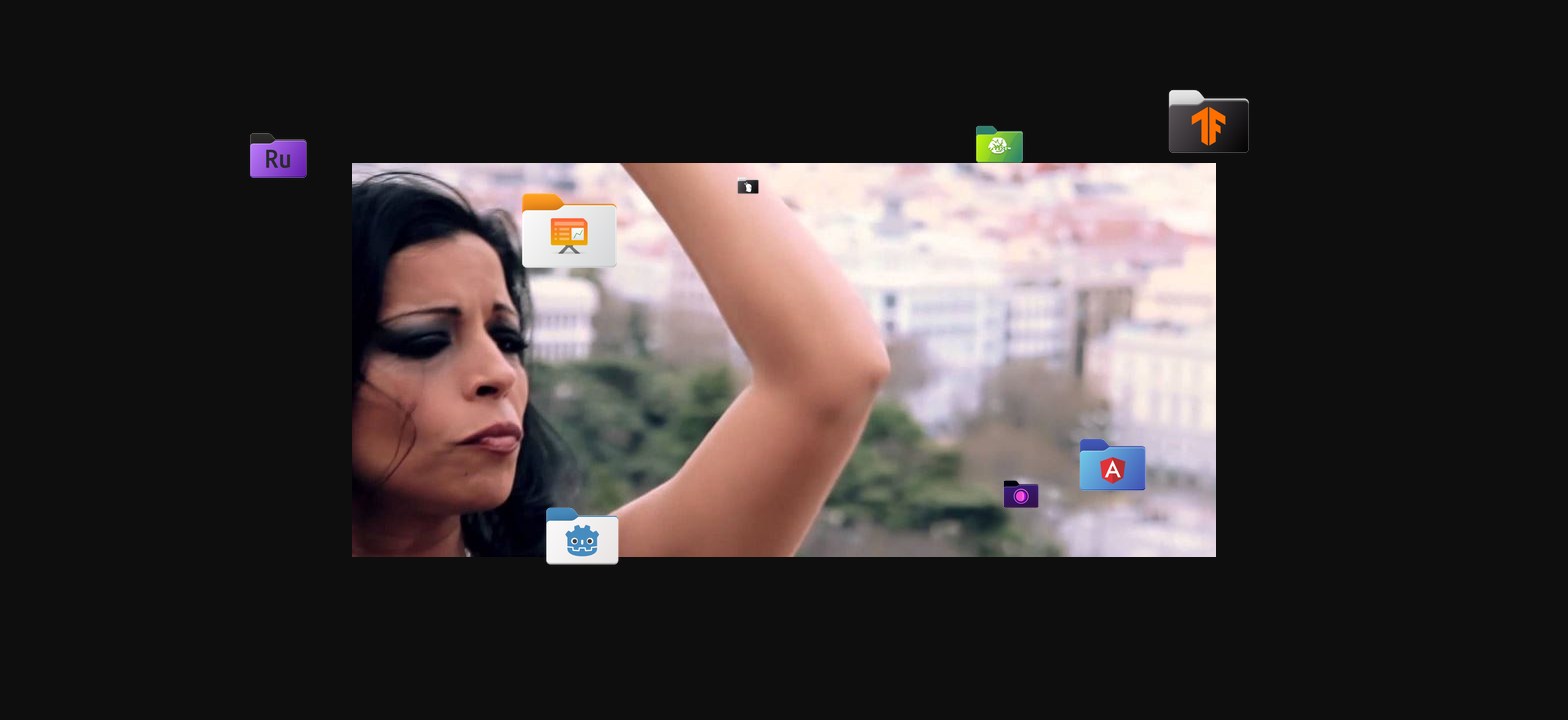 The width and height of the screenshot is (1568, 720). What do you see at coordinates (1208, 123) in the screenshot?
I see `open tensorflow project folder` at bounding box center [1208, 123].